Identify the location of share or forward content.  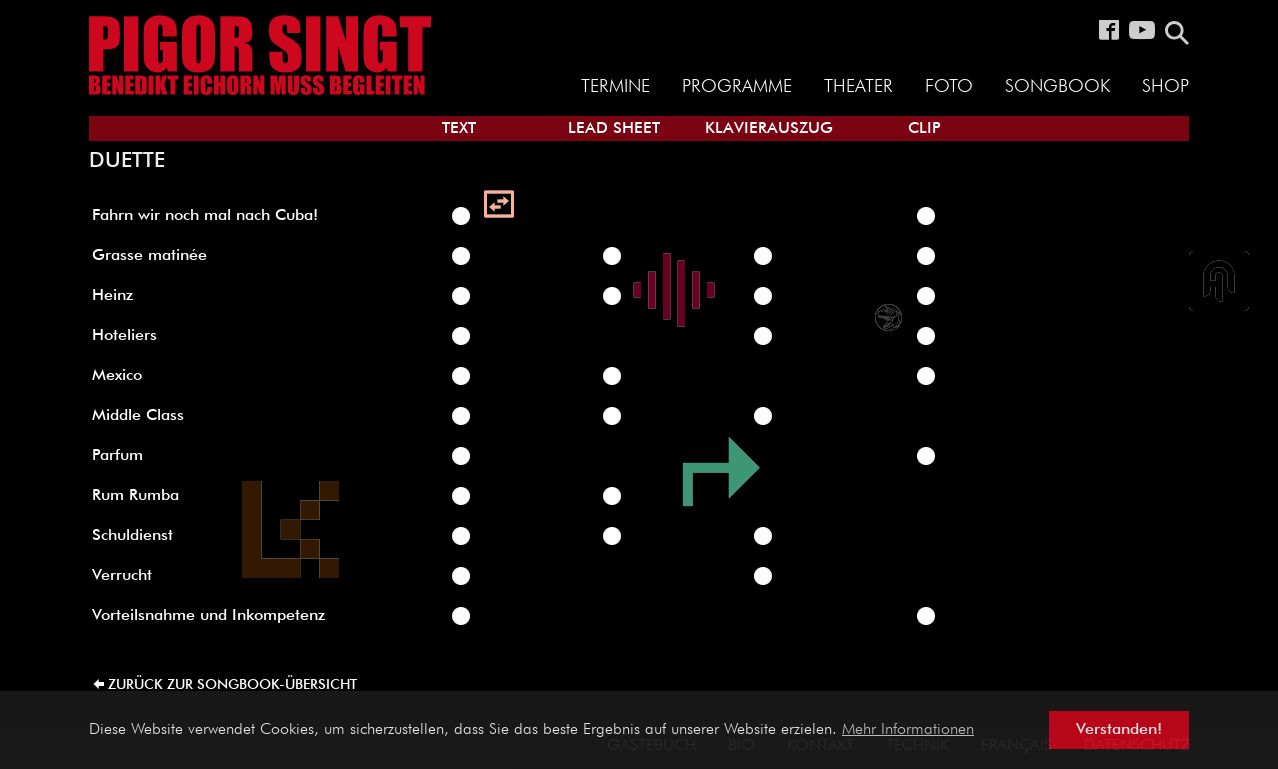
(716, 472).